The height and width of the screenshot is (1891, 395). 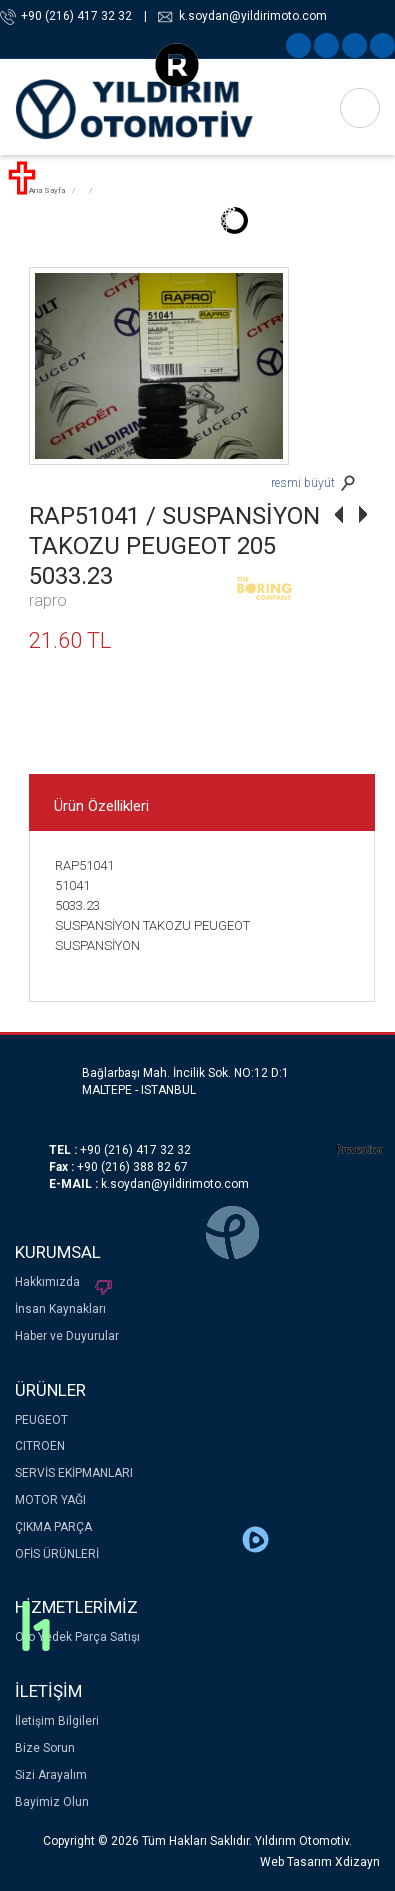 What do you see at coordinates (177, 65) in the screenshot?
I see `indicates a registered trademark symbol` at bounding box center [177, 65].